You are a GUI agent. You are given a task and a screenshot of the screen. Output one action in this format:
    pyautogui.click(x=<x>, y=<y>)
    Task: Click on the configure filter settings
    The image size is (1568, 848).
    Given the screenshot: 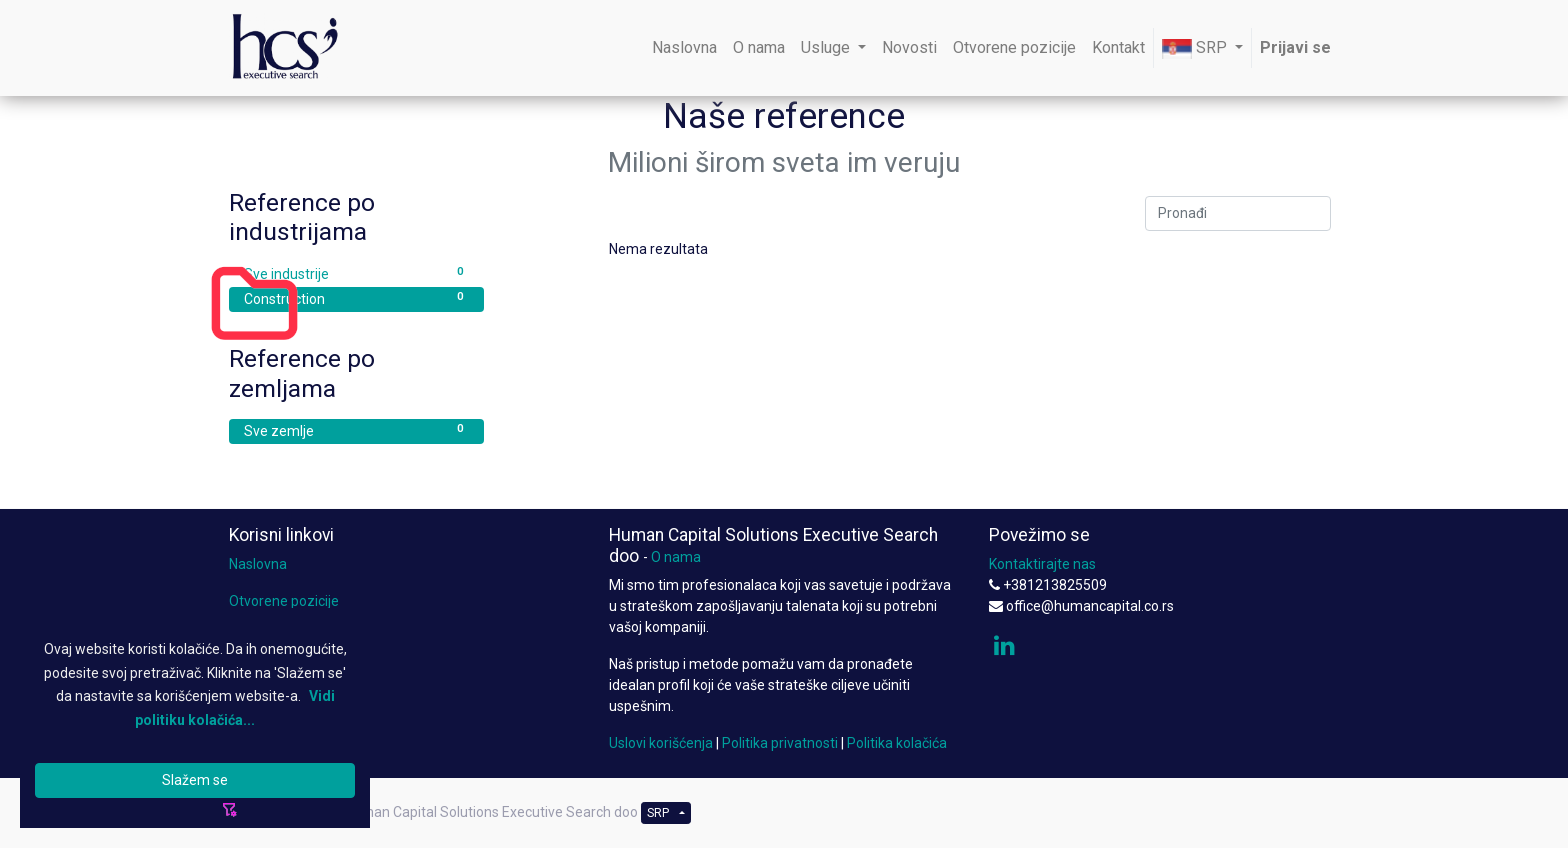 What is the action you would take?
    pyautogui.click(x=229, y=809)
    